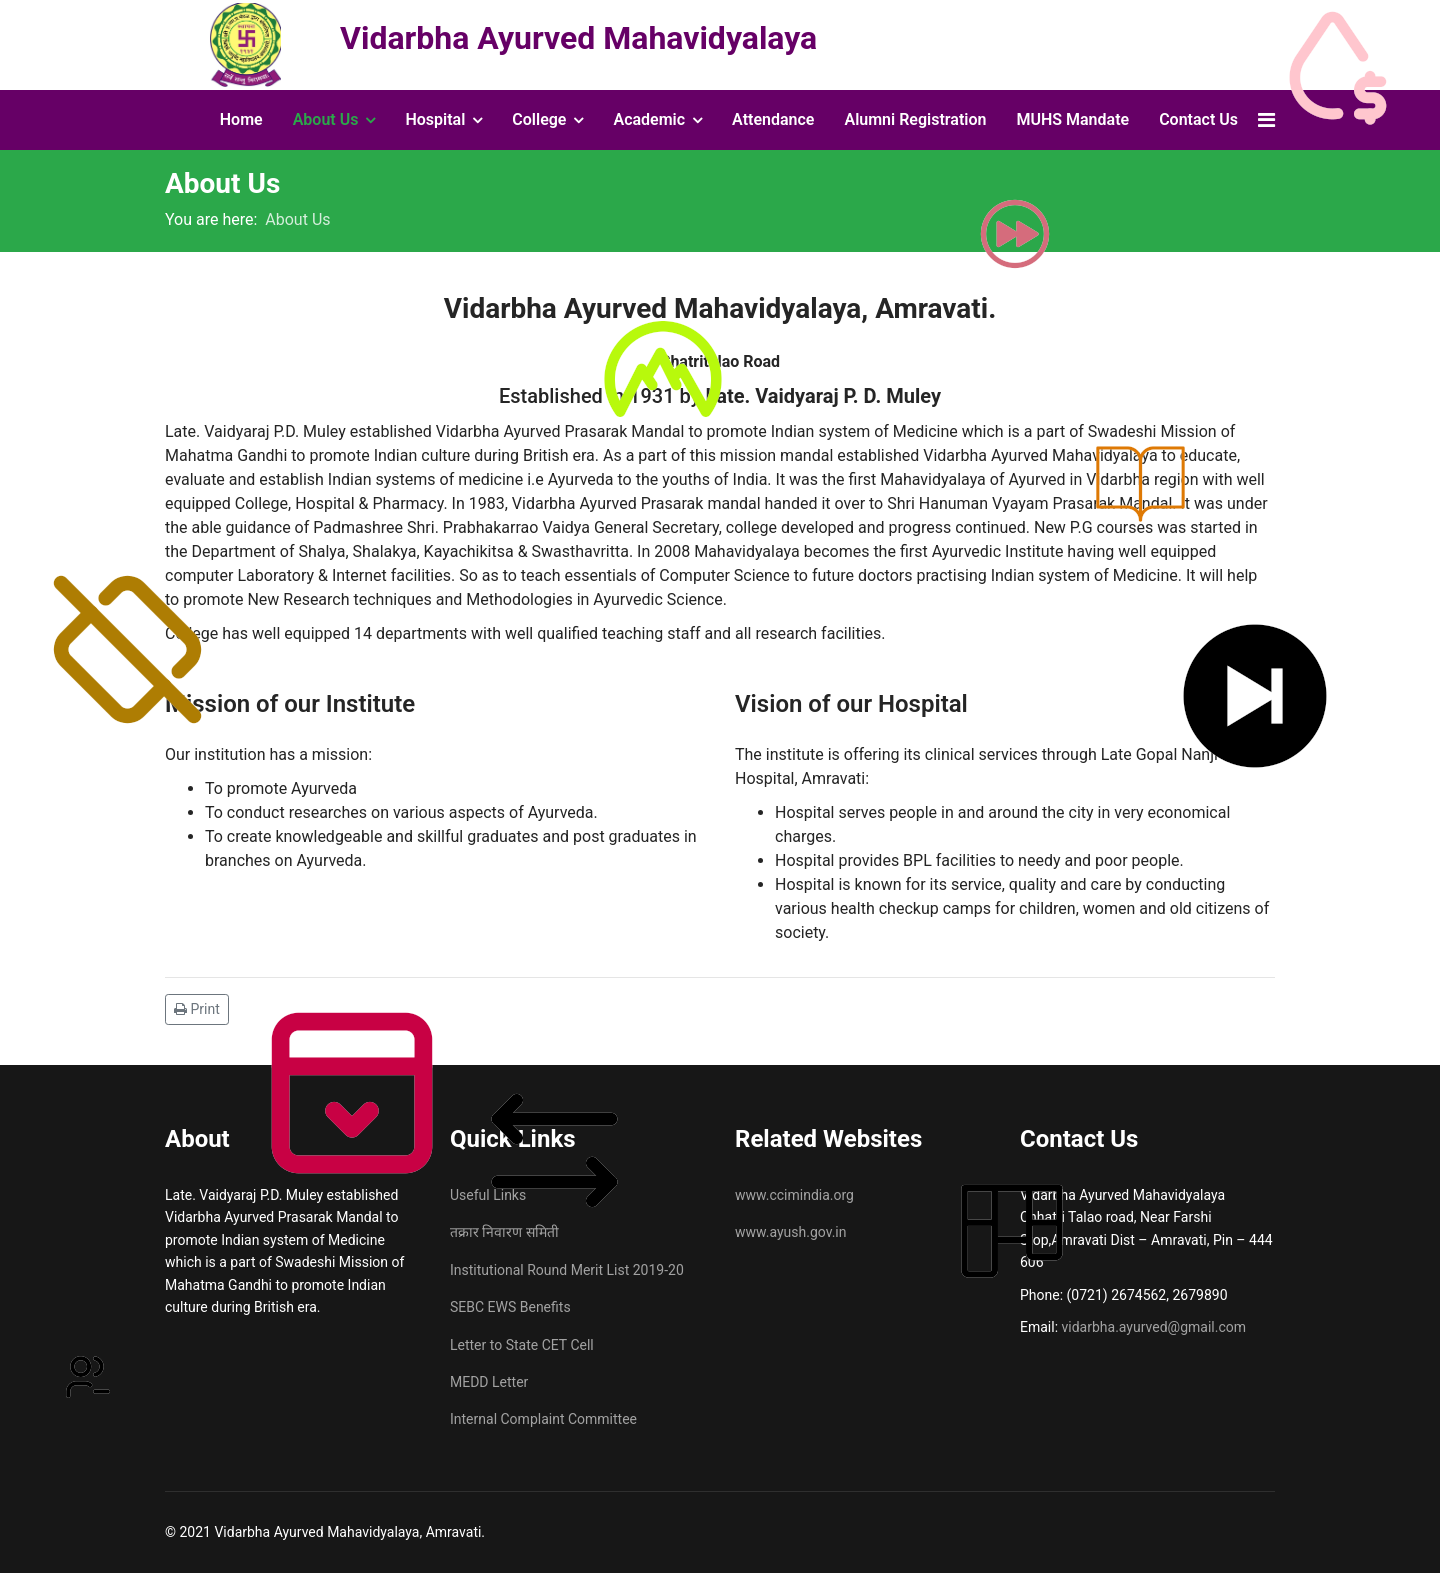  What do you see at coordinates (87, 1377) in the screenshot?
I see `remove a member from the group` at bounding box center [87, 1377].